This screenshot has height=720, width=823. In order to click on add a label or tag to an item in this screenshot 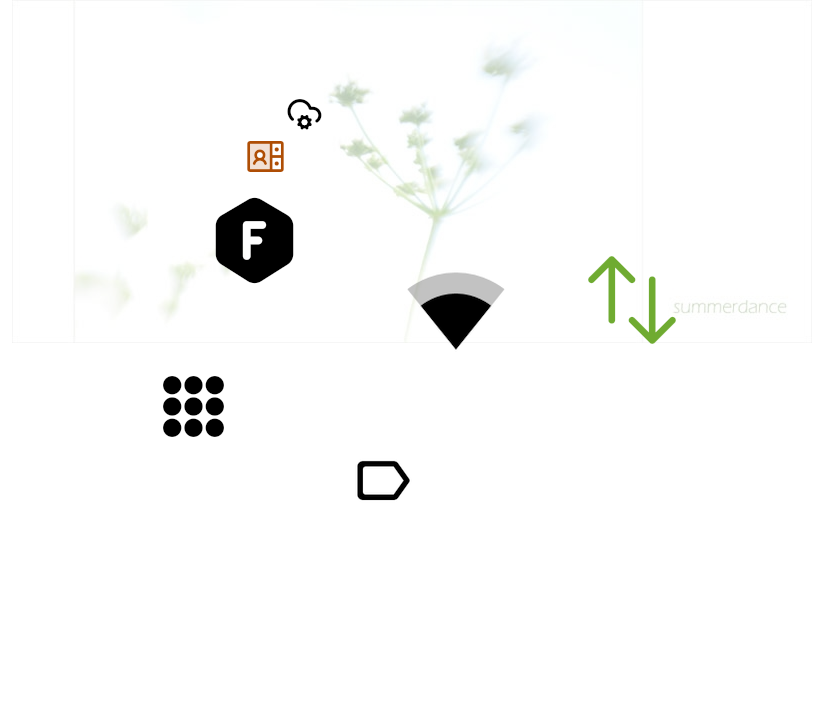, I will do `click(382, 480)`.